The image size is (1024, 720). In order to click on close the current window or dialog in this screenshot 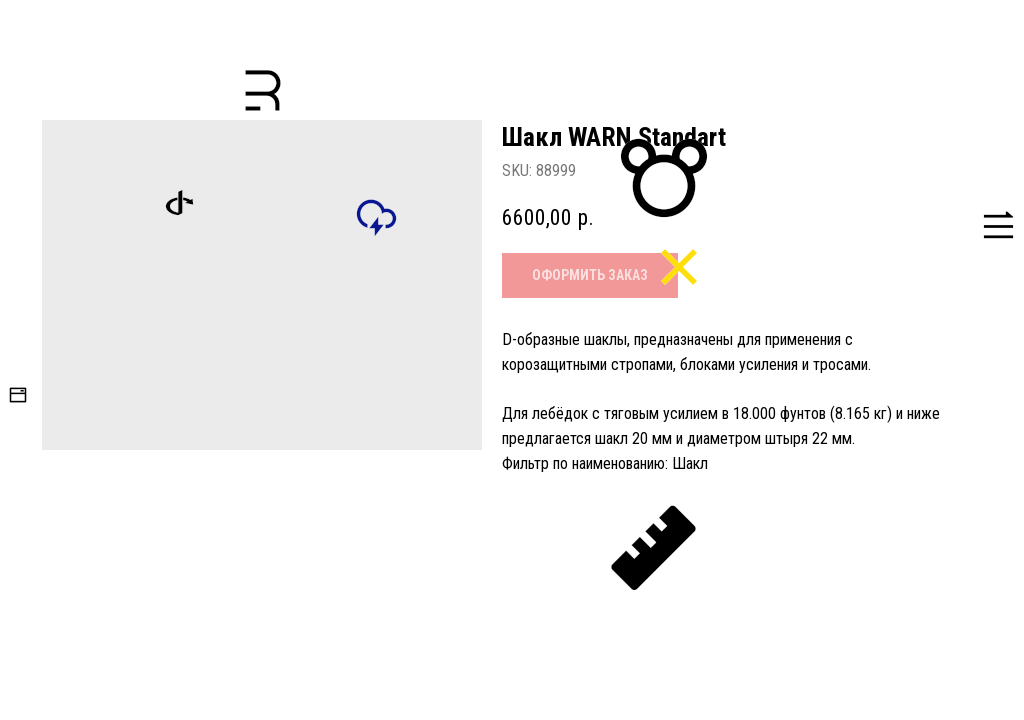, I will do `click(679, 267)`.